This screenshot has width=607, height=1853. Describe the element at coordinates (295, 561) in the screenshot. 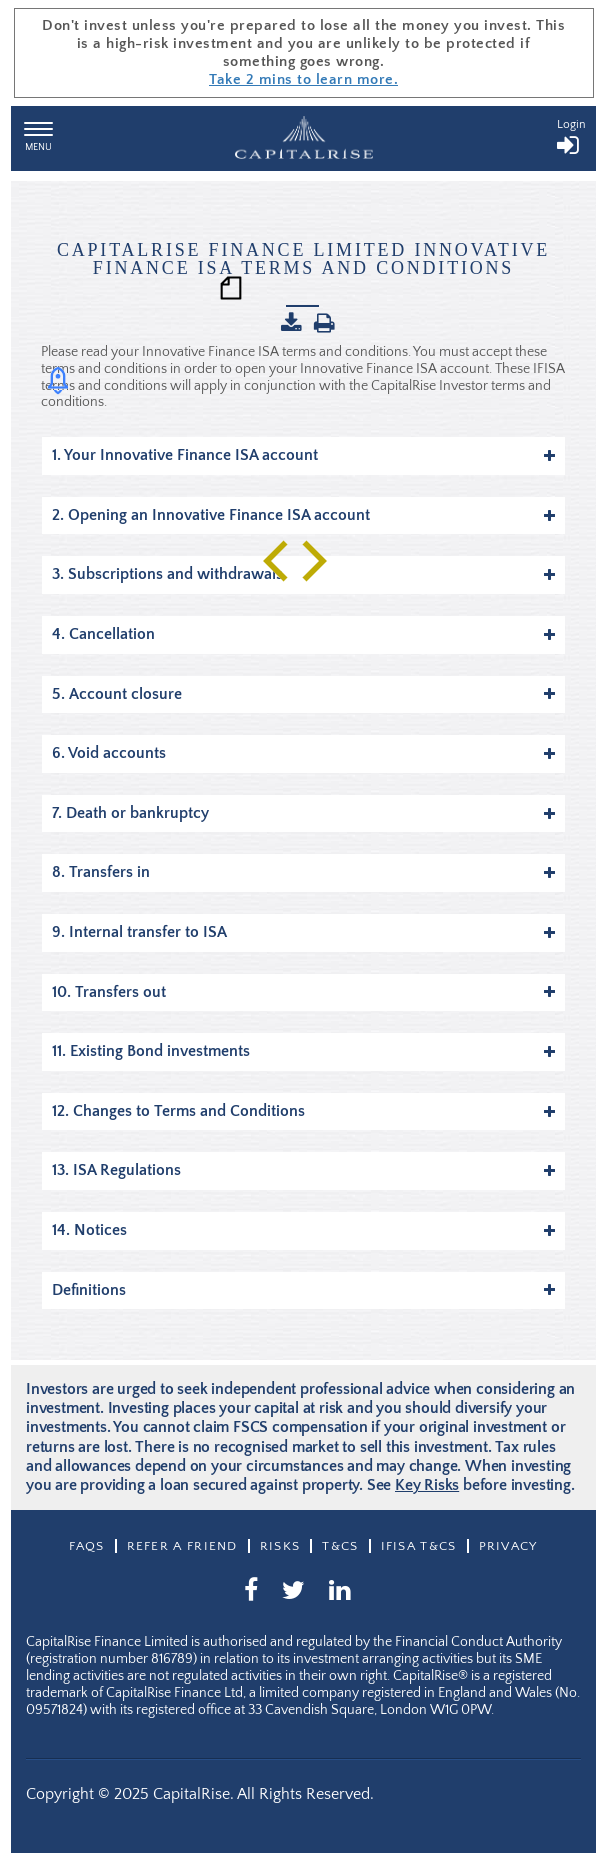

I see `view or edit source code` at that location.